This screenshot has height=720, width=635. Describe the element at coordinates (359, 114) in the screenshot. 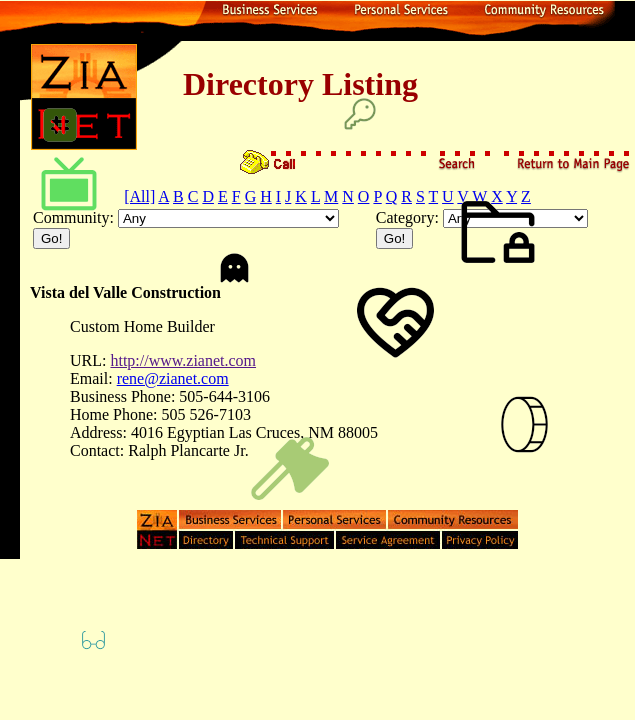

I see `access security or password settings` at that location.